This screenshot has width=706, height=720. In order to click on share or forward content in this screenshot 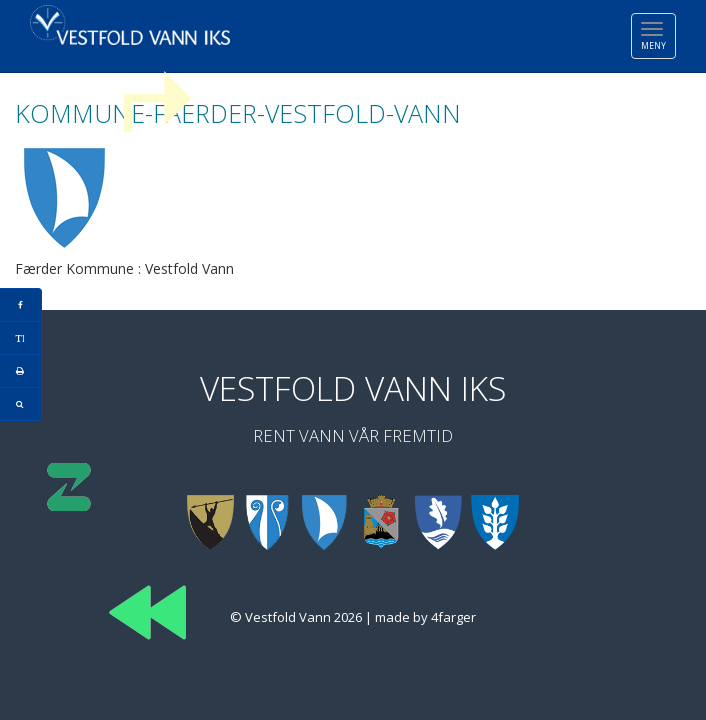, I will do `click(153, 102)`.